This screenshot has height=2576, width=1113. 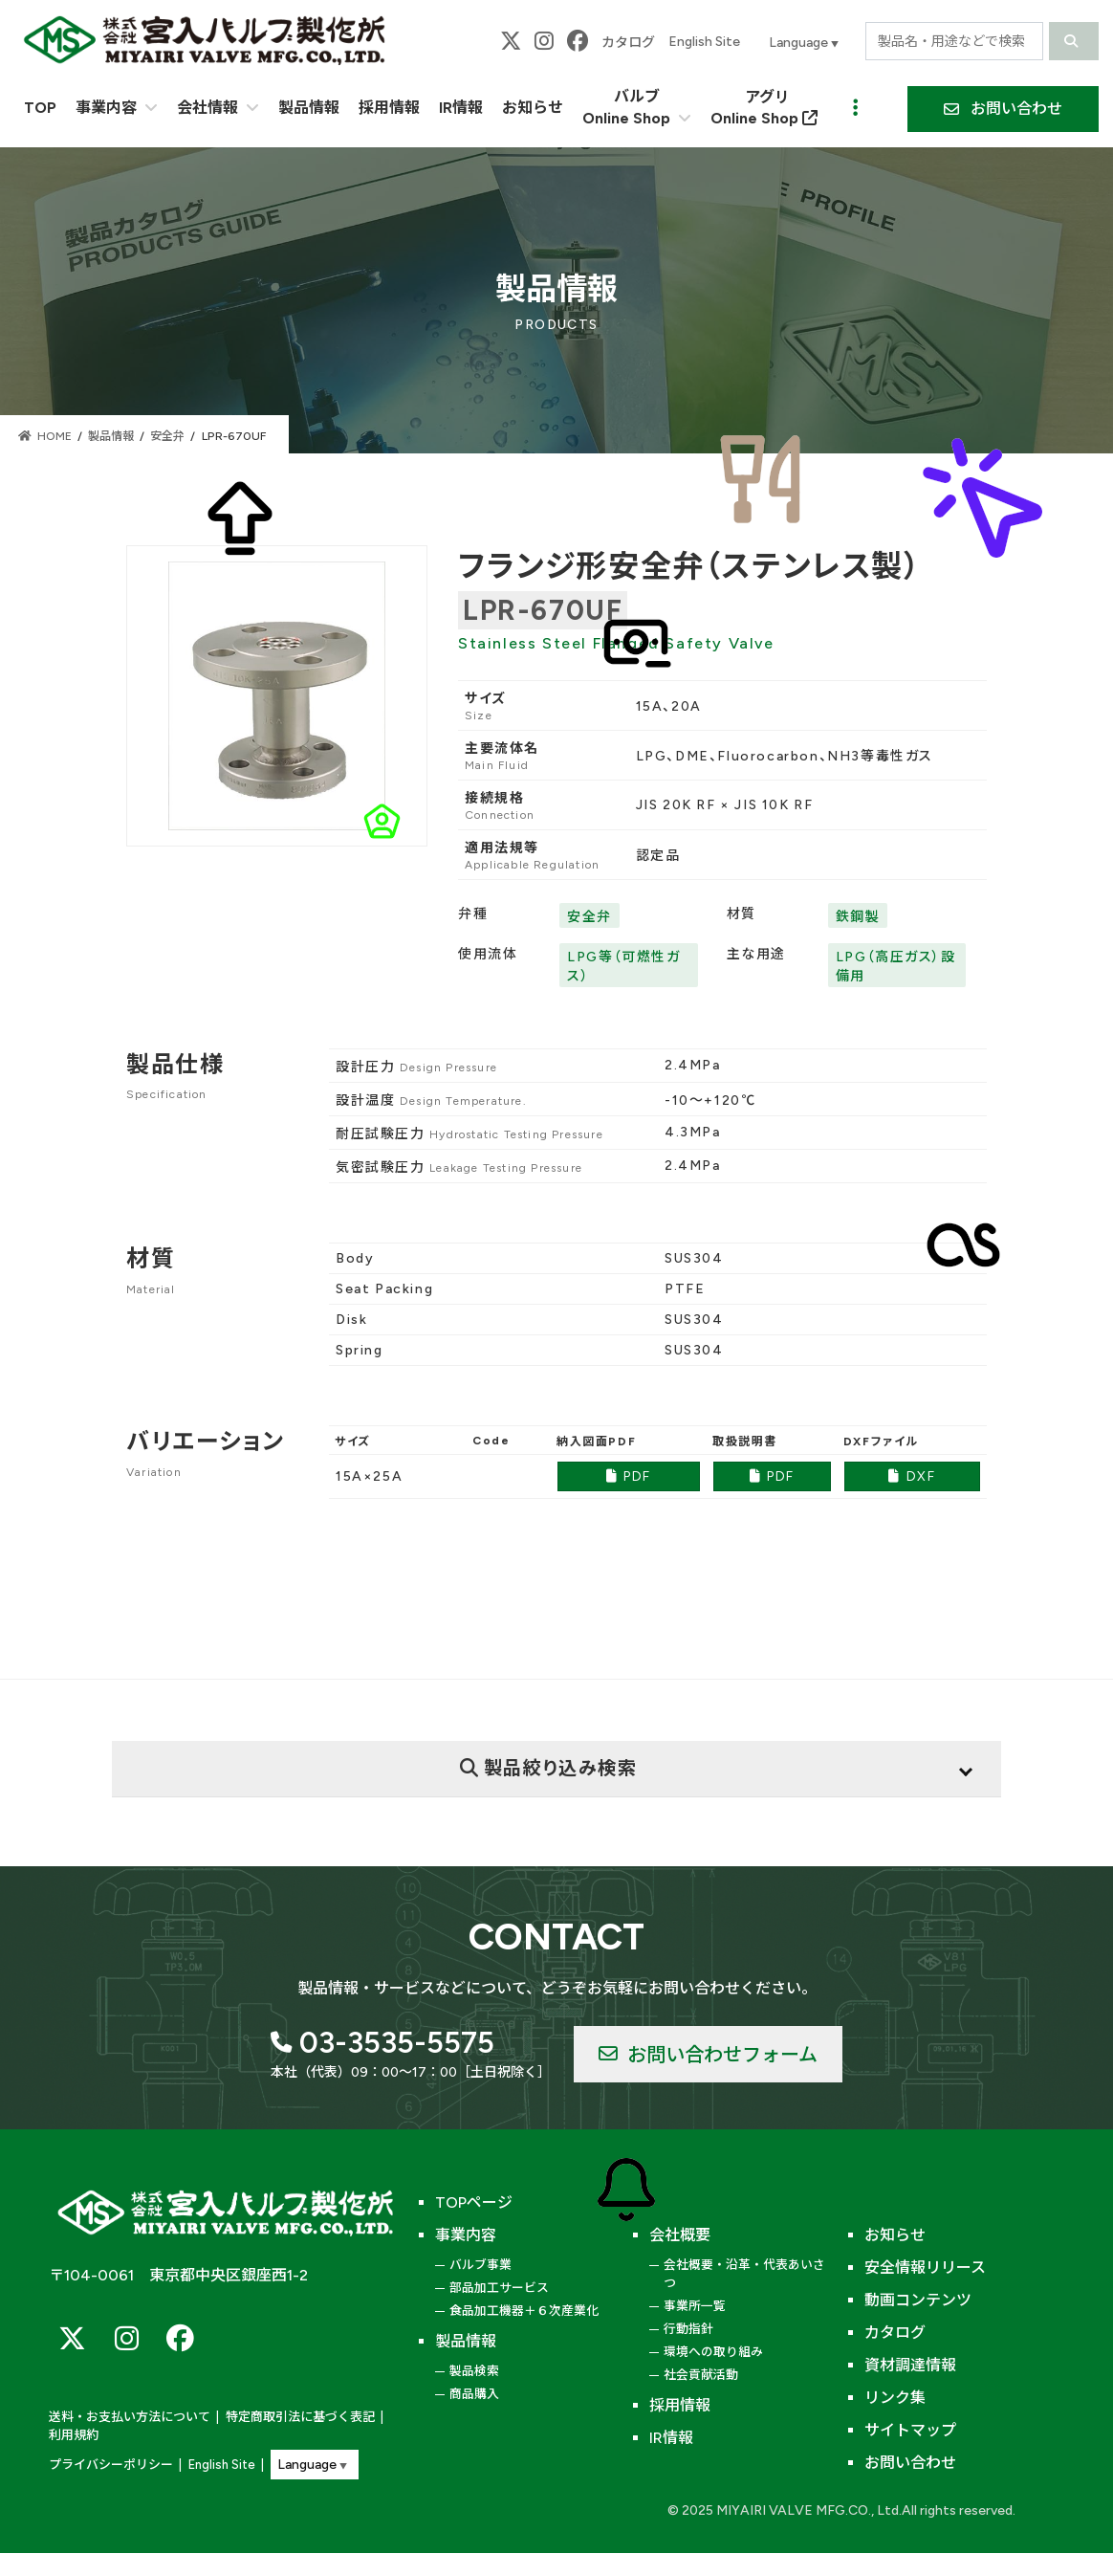 I want to click on subtract funds or reduce balance, so click(x=636, y=642).